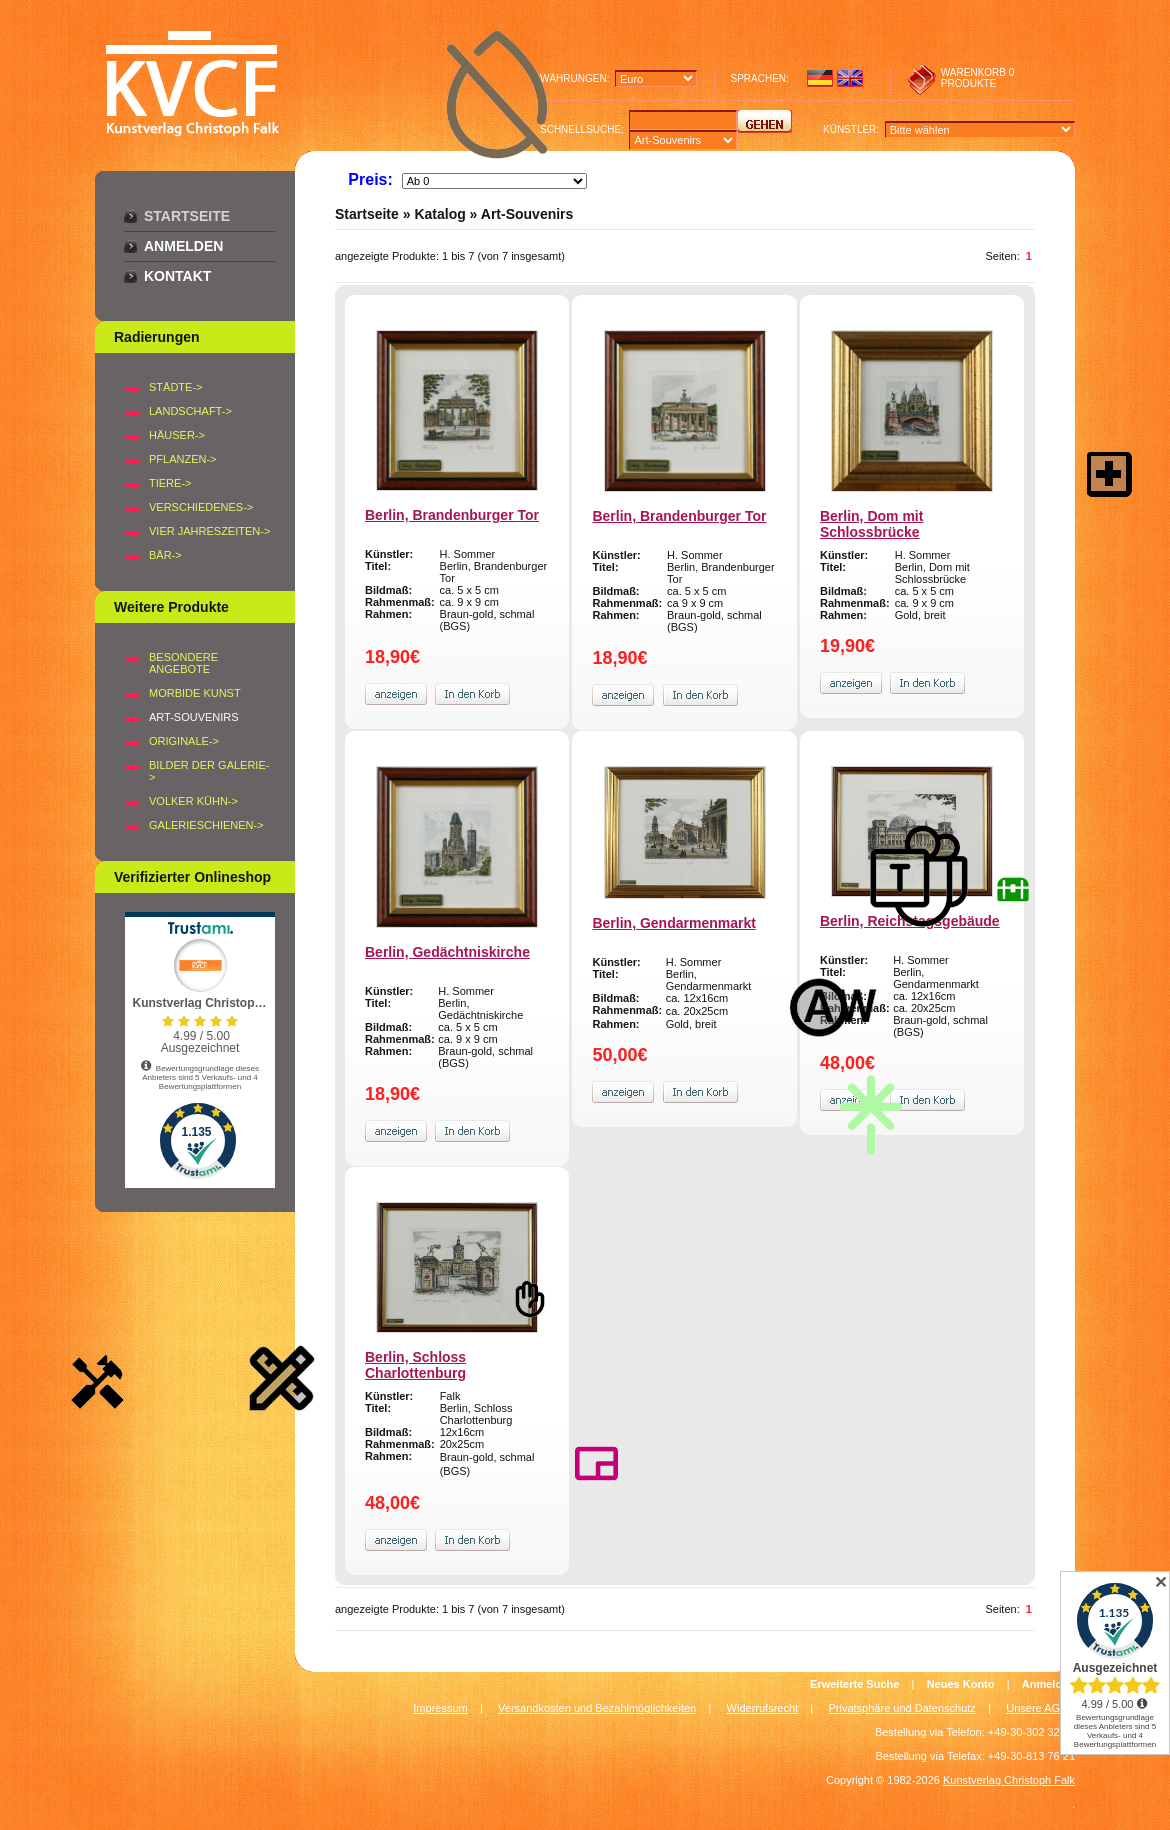  What do you see at coordinates (97, 1382) in the screenshot?
I see `access tools and settings` at bounding box center [97, 1382].